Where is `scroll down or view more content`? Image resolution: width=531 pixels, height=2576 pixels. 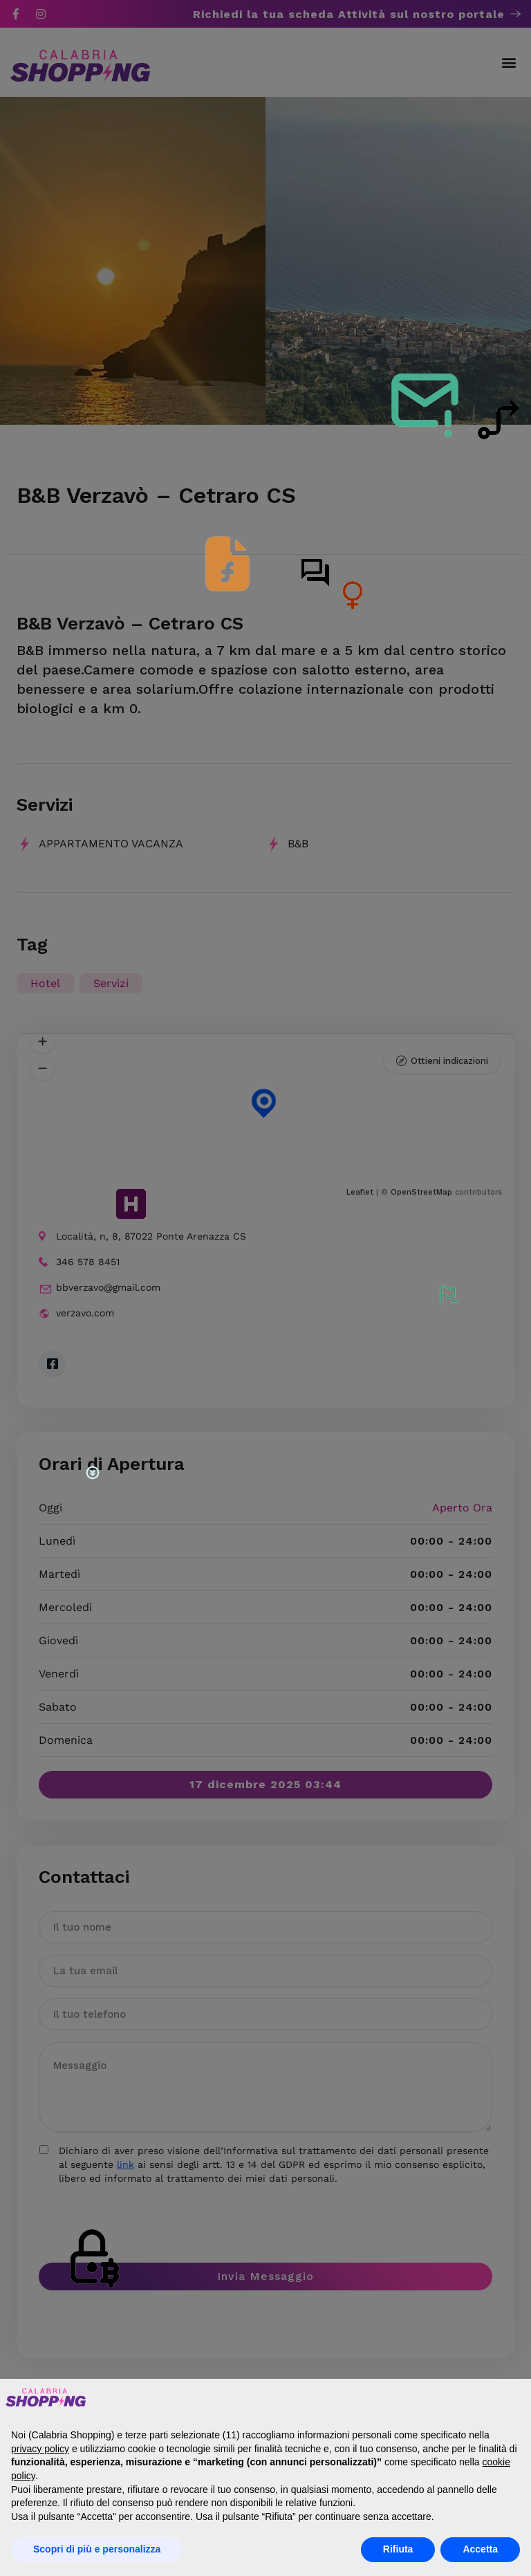 scroll down or view more content is located at coordinates (93, 1473).